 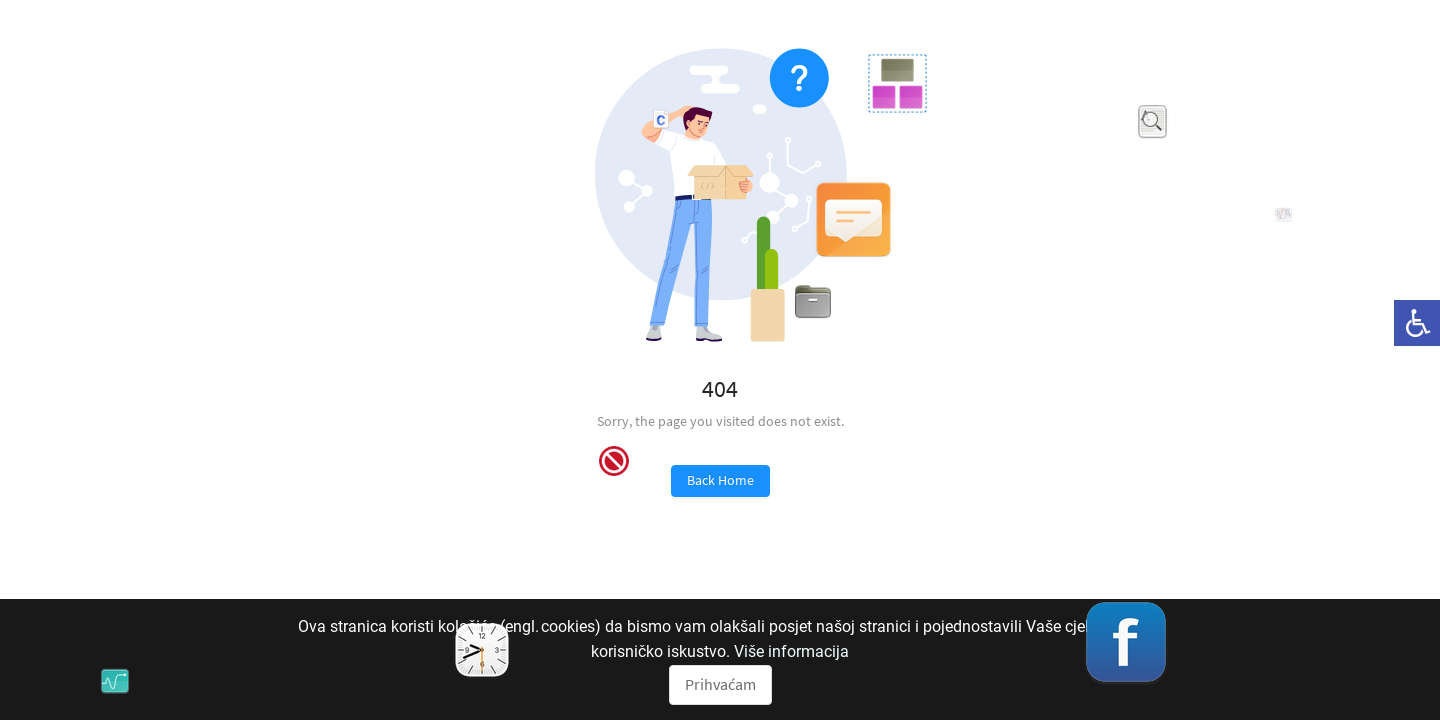 What do you see at coordinates (482, 650) in the screenshot?
I see `open date and time settings` at bounding box center [482, 650].